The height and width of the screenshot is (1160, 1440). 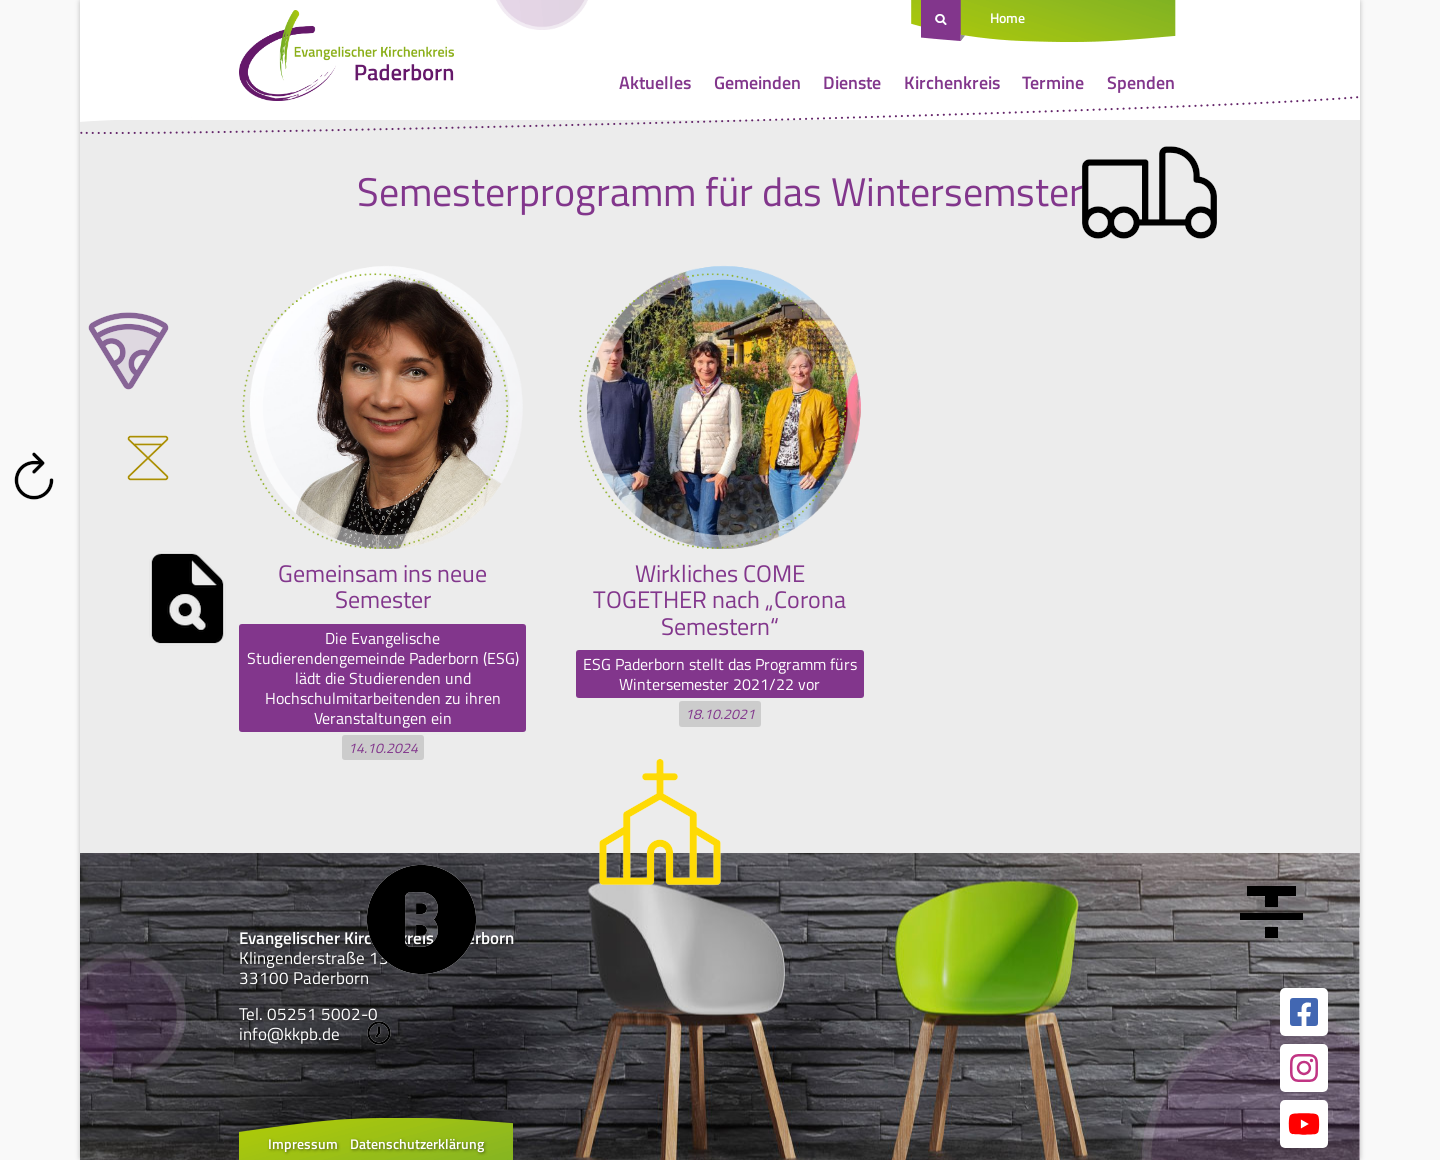 What do you see at coordinates (128, 349) in the screenshot?
I see `browse food delivery options` at bounding box center [128, 349].